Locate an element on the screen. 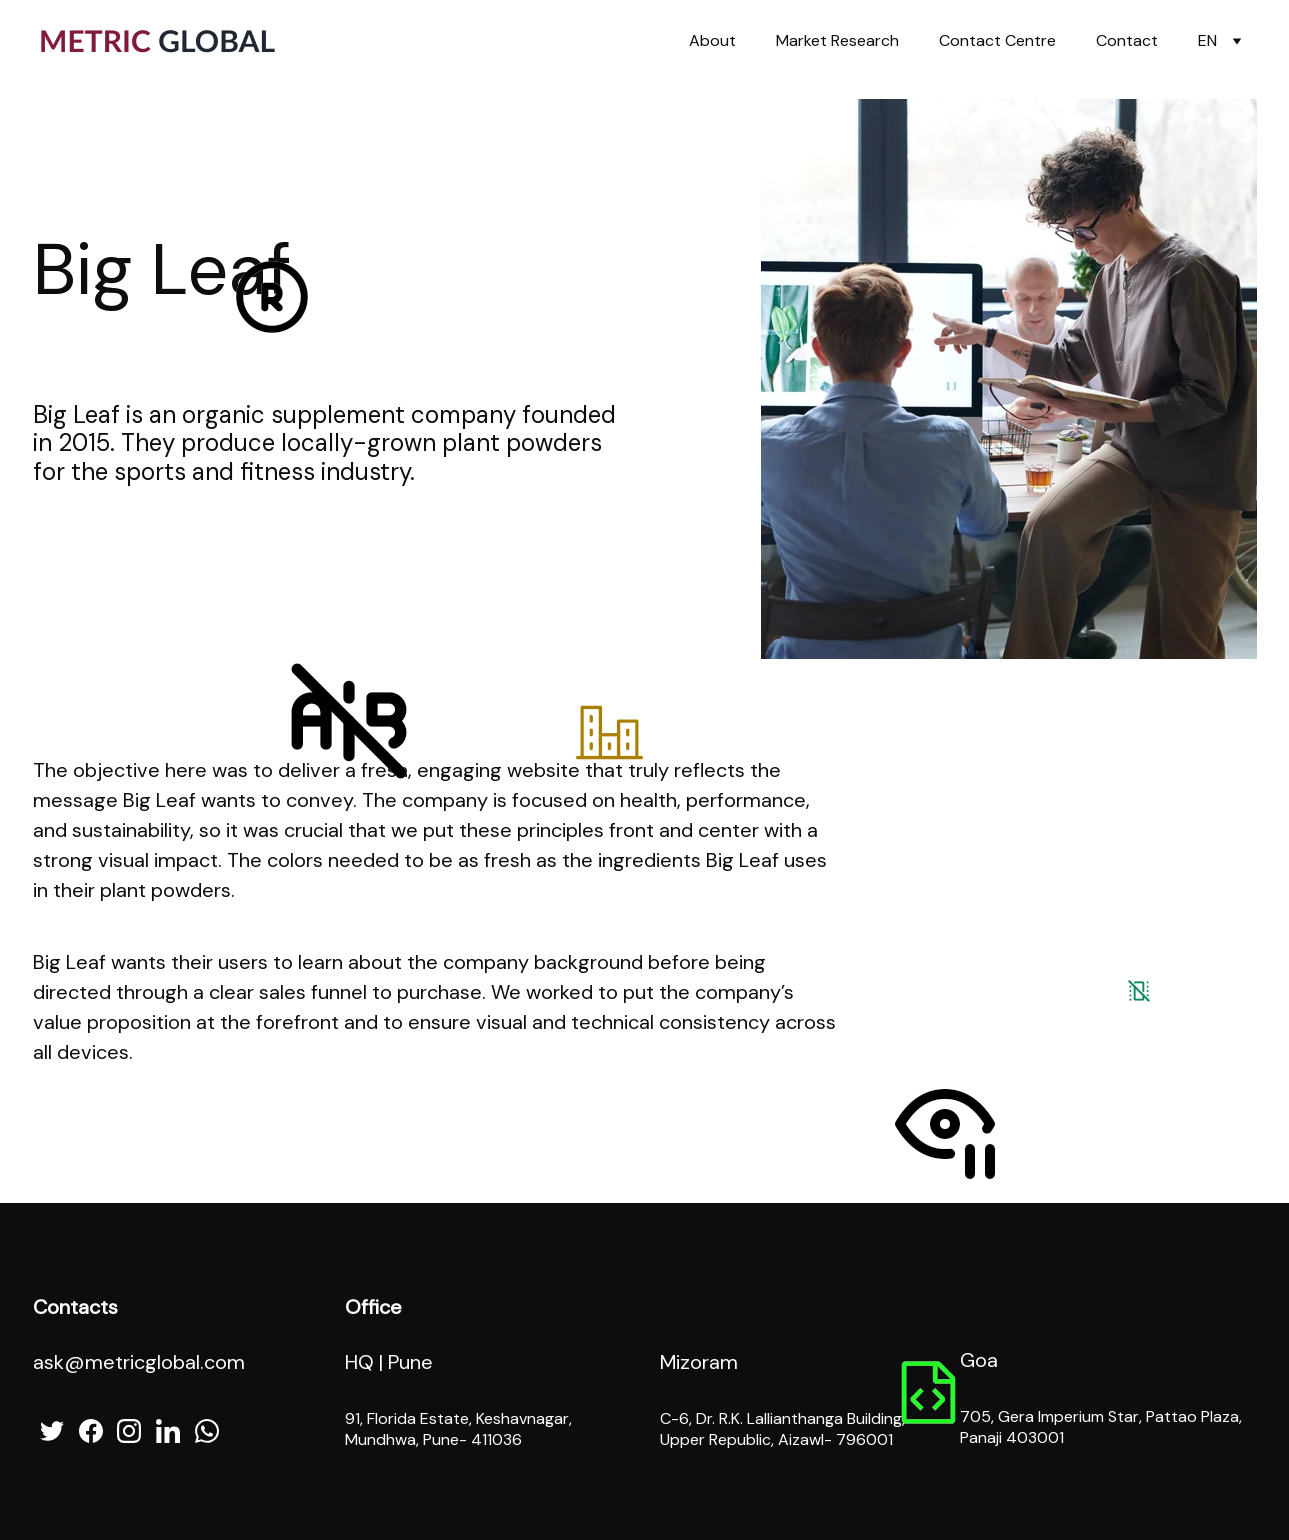 Image resolution: width=1289 pixels, height=1540 pixels. view or access code gists is located at coordinates (928, 1392).